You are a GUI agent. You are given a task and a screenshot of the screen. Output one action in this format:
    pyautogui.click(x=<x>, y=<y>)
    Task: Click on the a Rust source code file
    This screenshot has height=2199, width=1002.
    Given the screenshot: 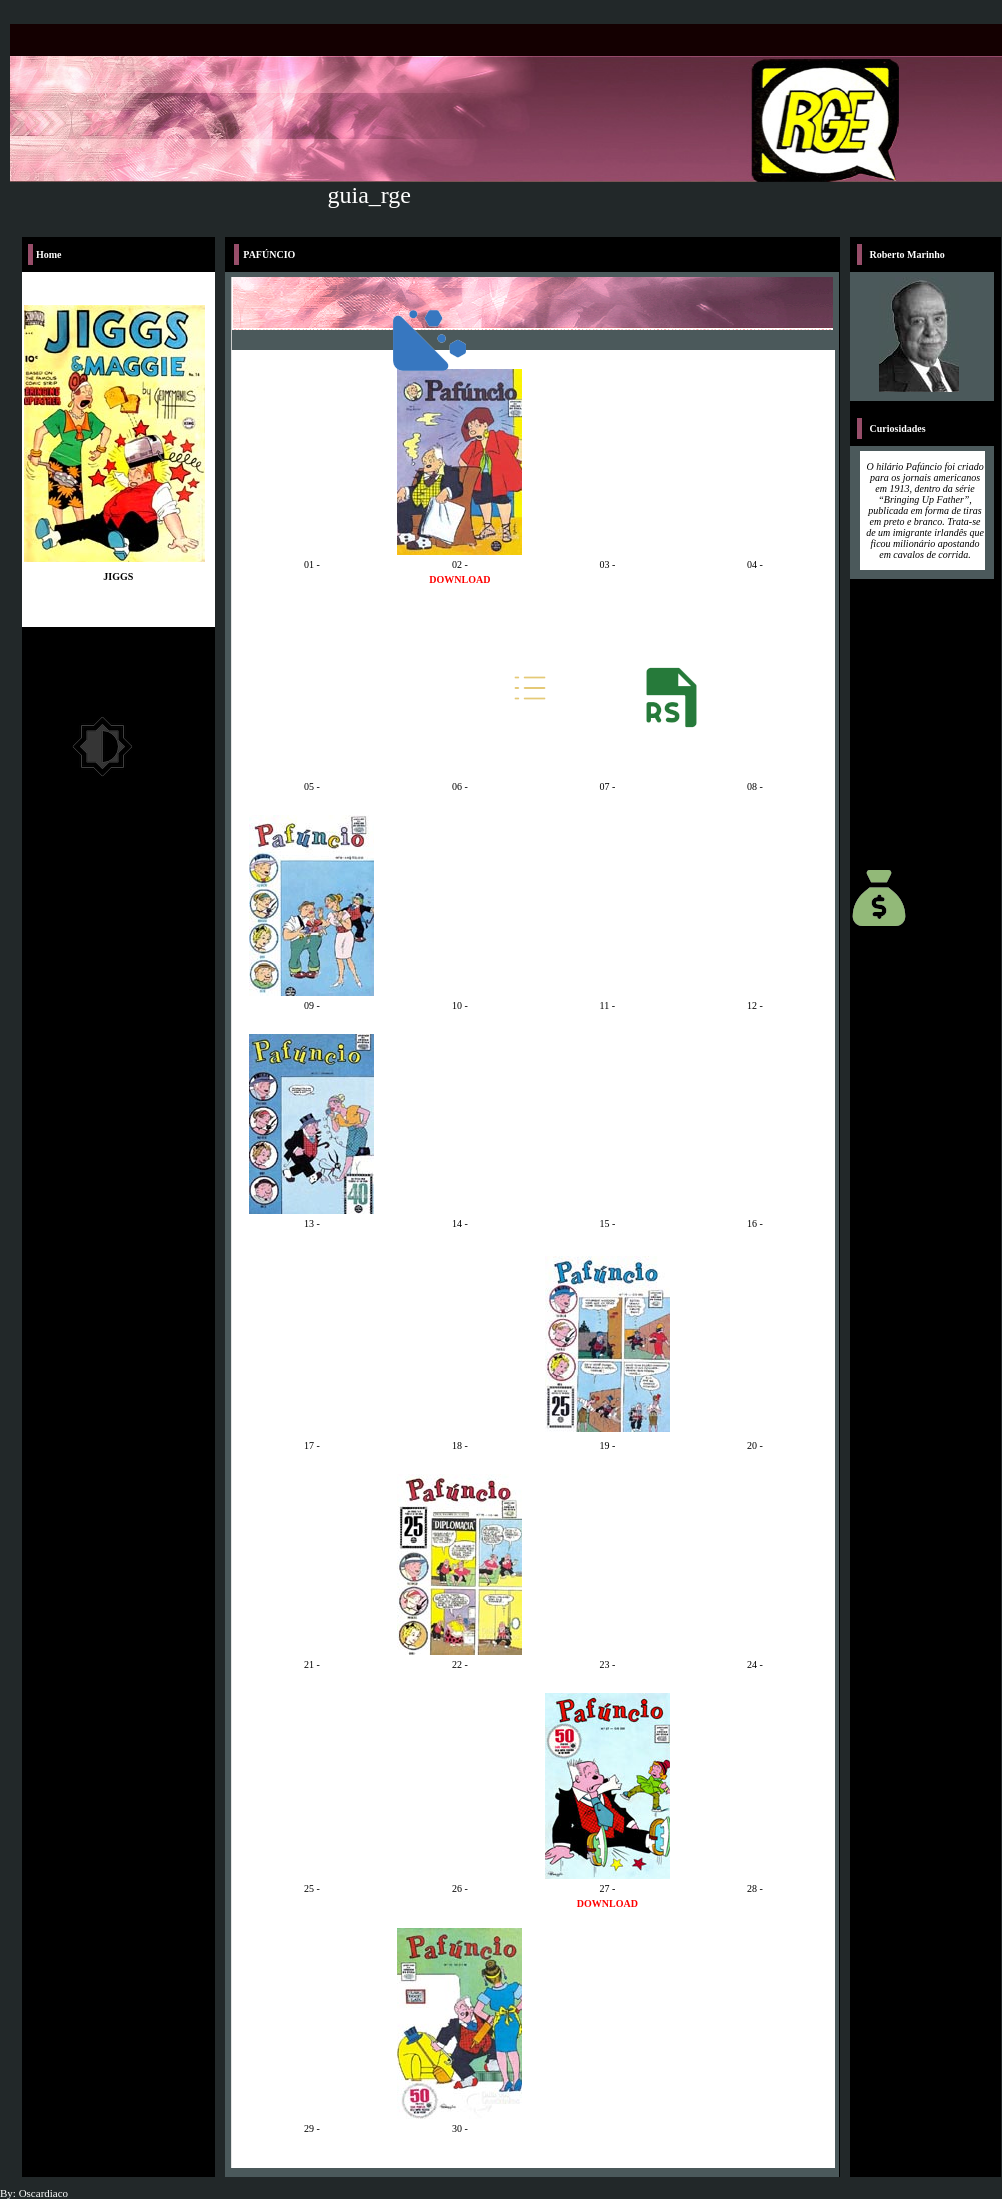 What is the action you would take?
    pyautogui.click(x=671, y=697)
    